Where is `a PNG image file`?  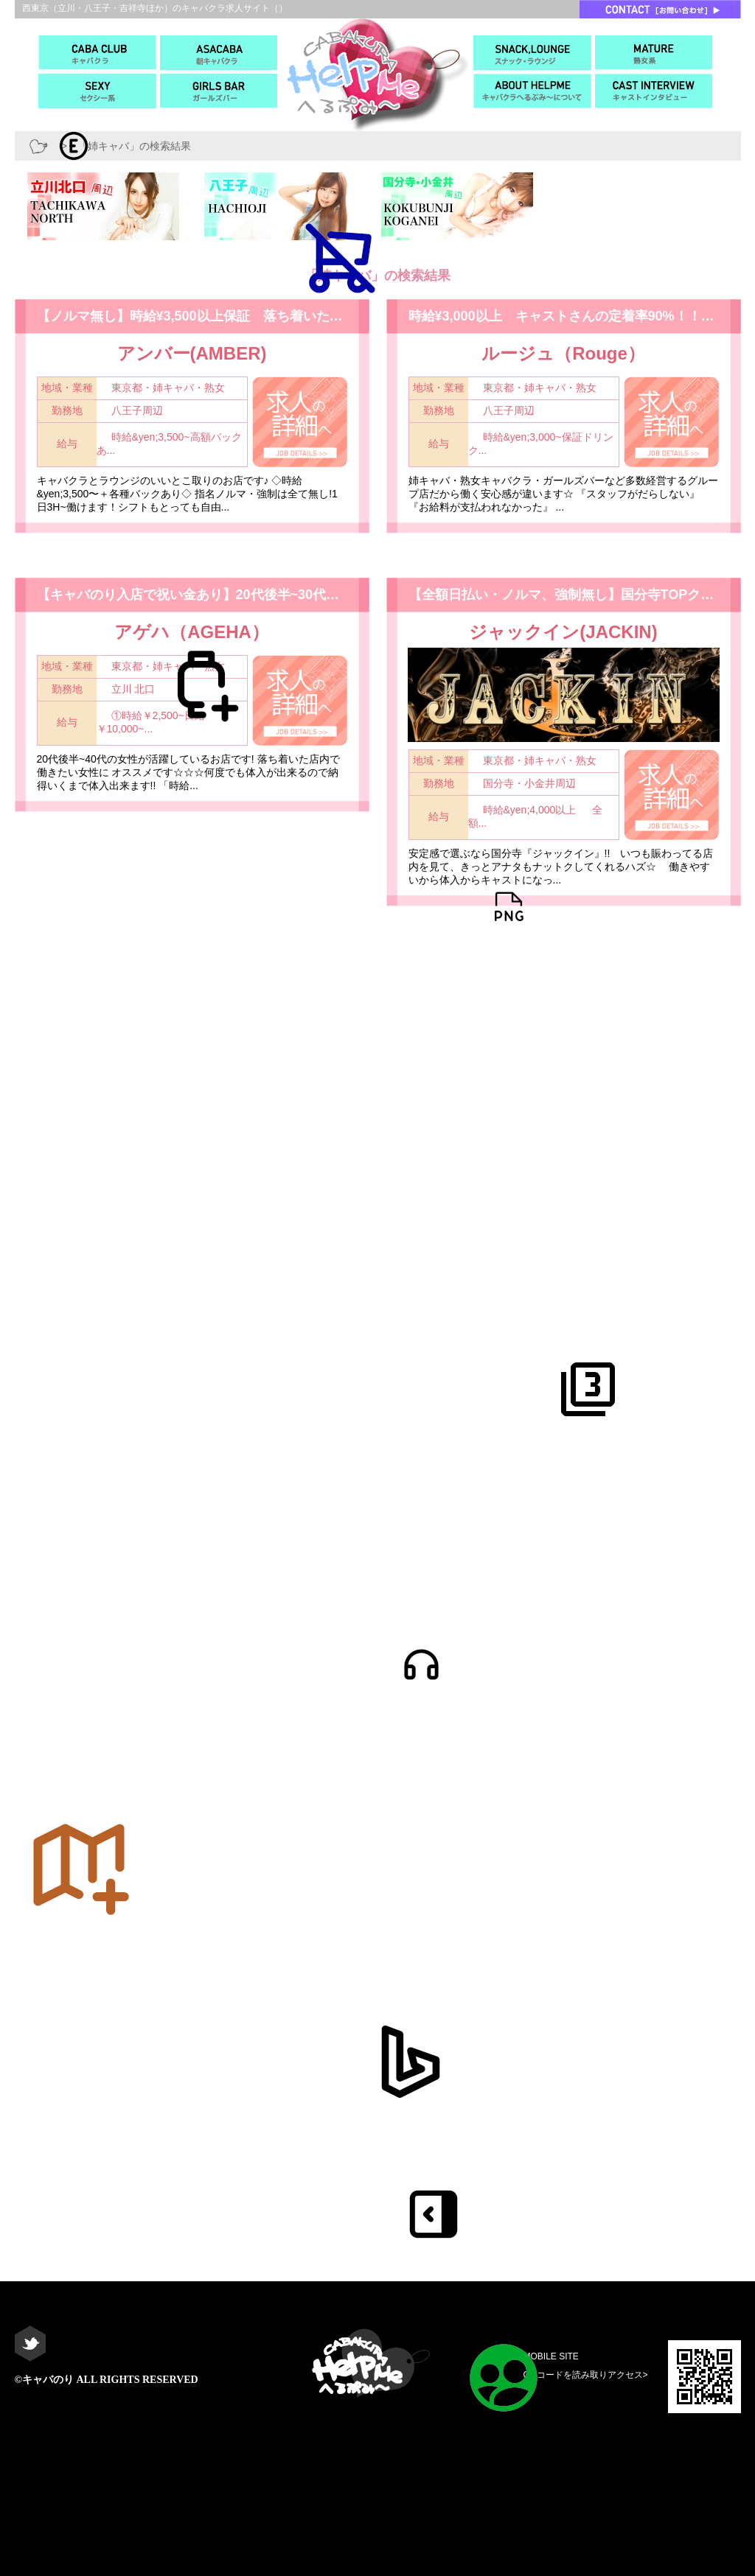
a PNG image file is located at coordinates (509, 908).